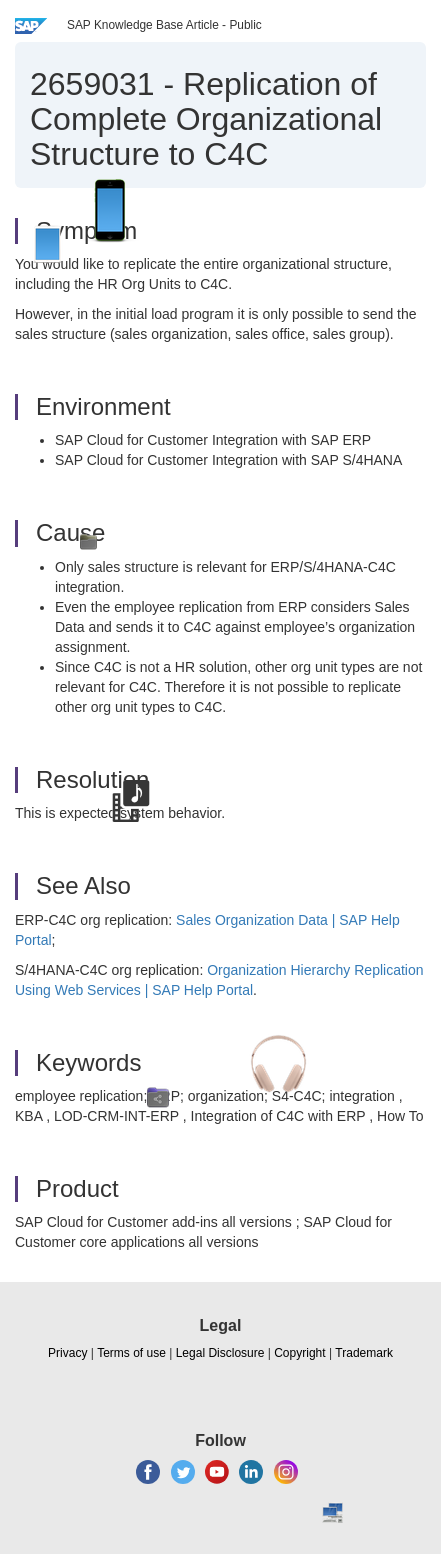  I want to click on manage connected iPhone 5c device, so click(110, 211).